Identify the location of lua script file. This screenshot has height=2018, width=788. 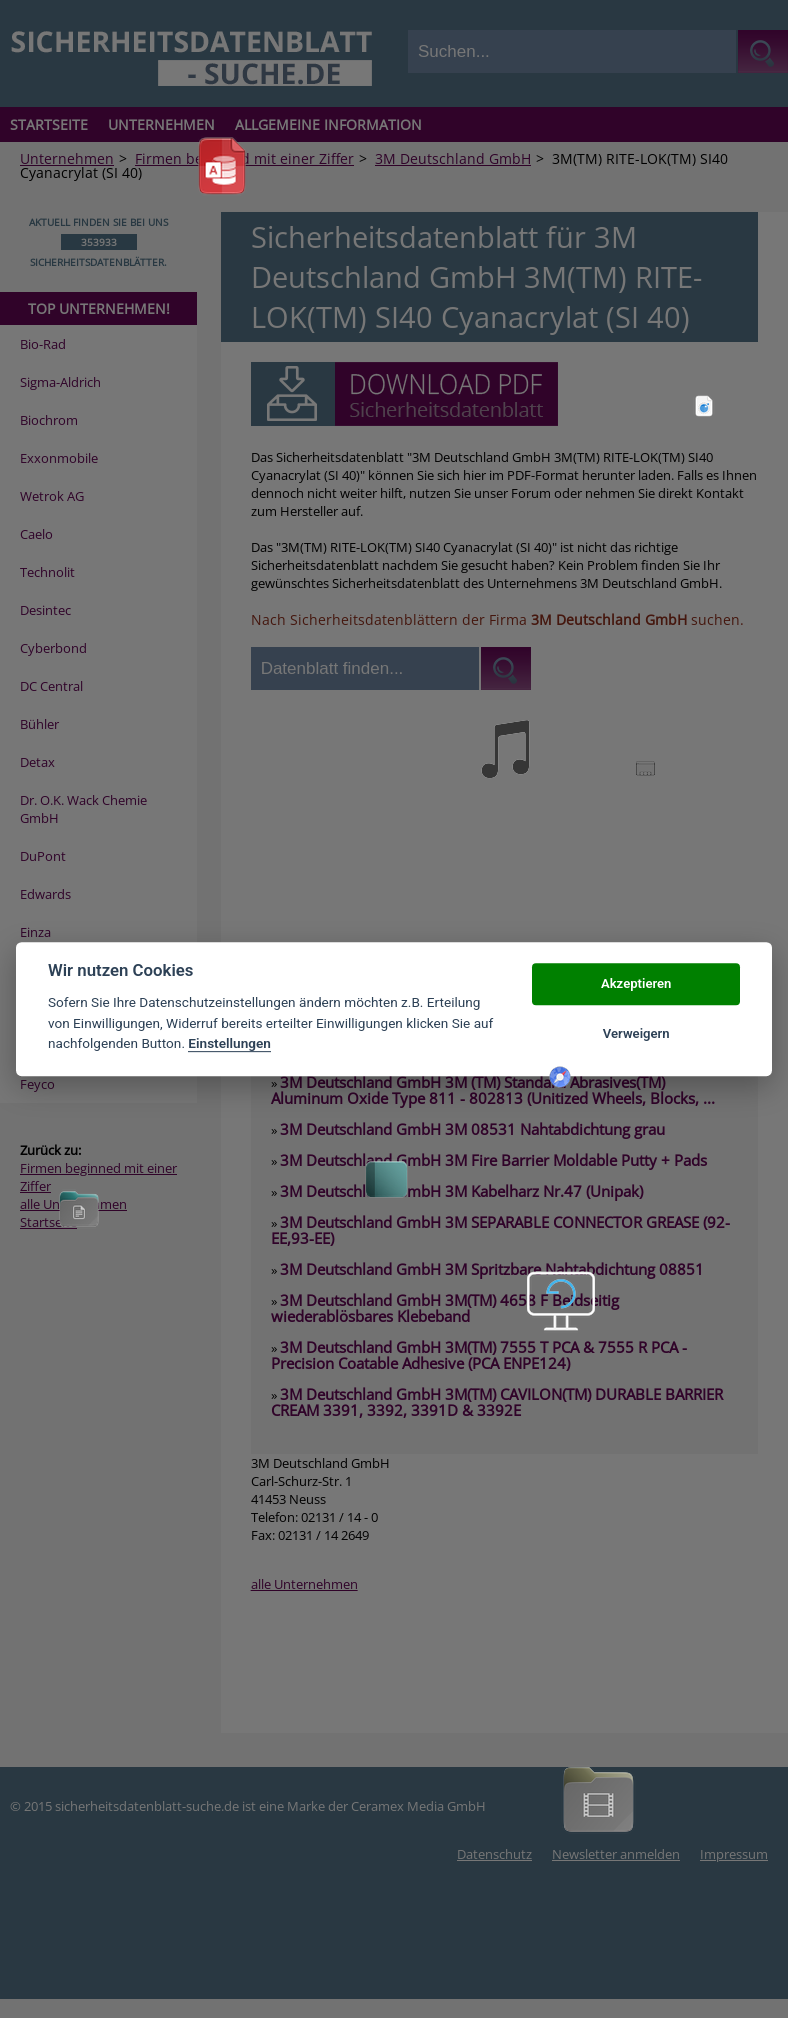
(704, 406).